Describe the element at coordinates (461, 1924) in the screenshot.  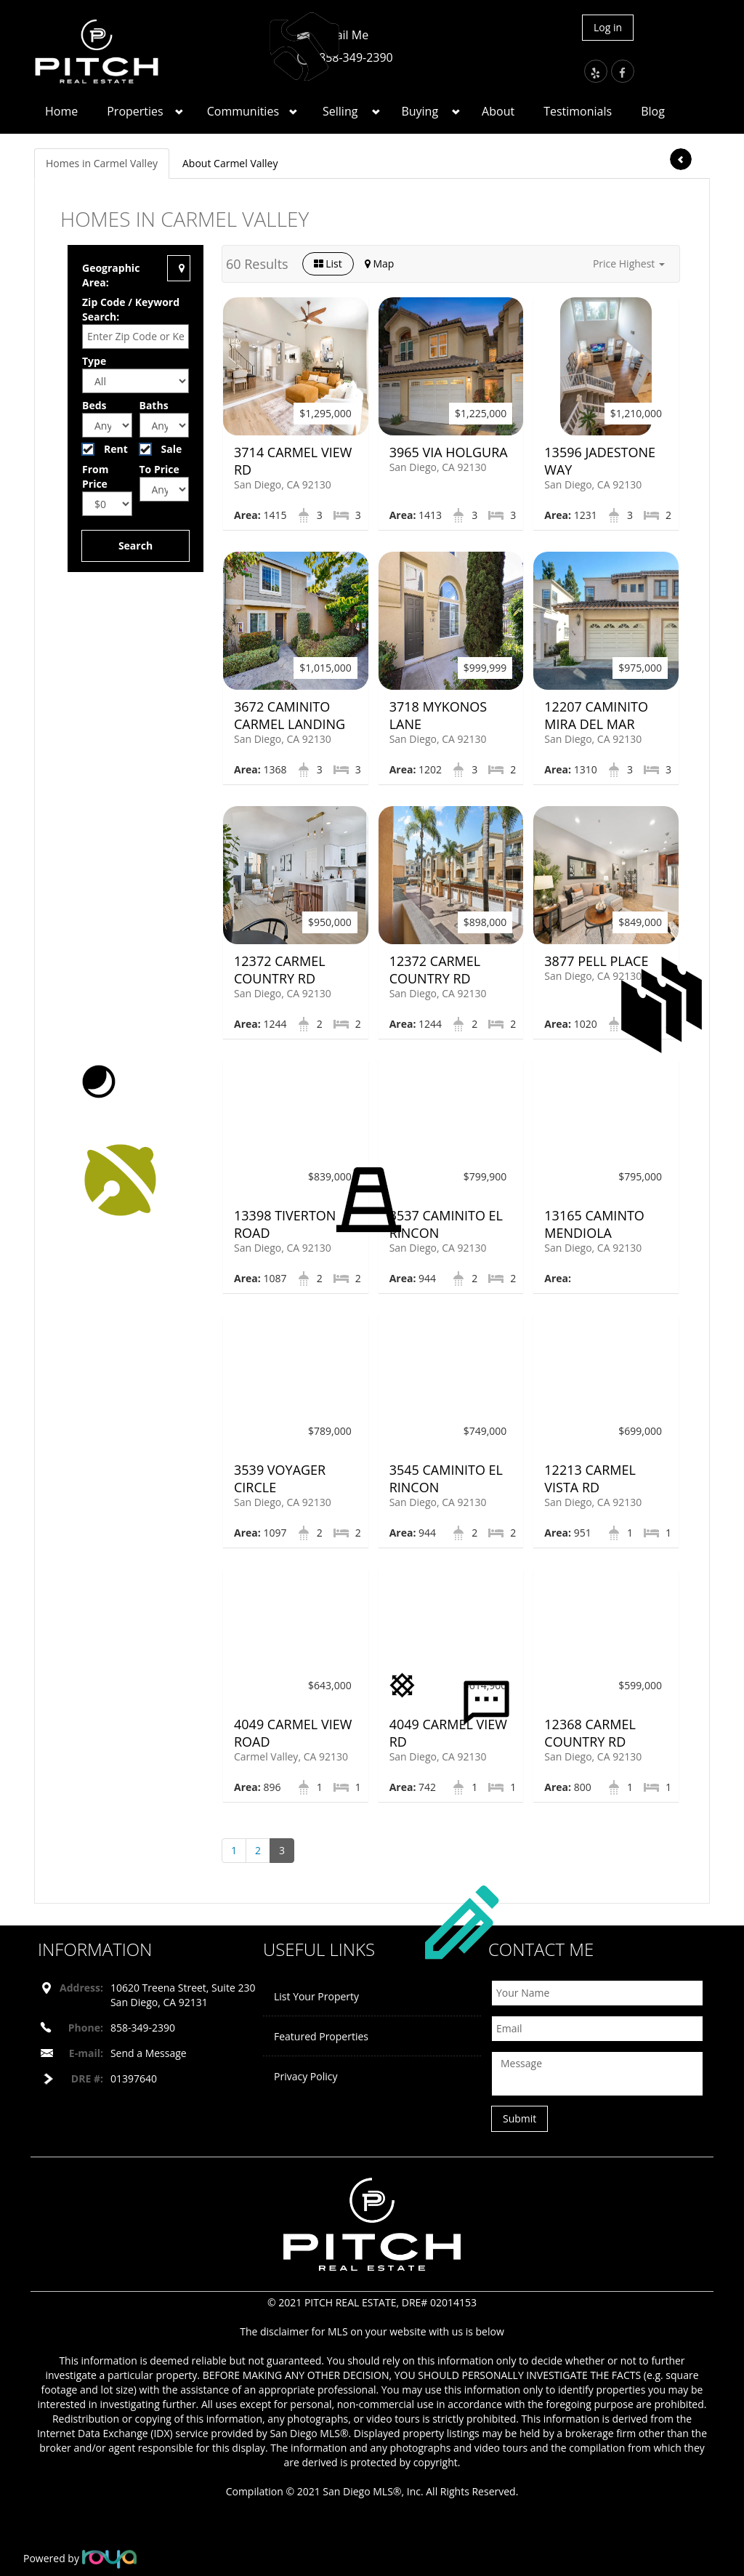
I see `edit or compose new content` at that location.